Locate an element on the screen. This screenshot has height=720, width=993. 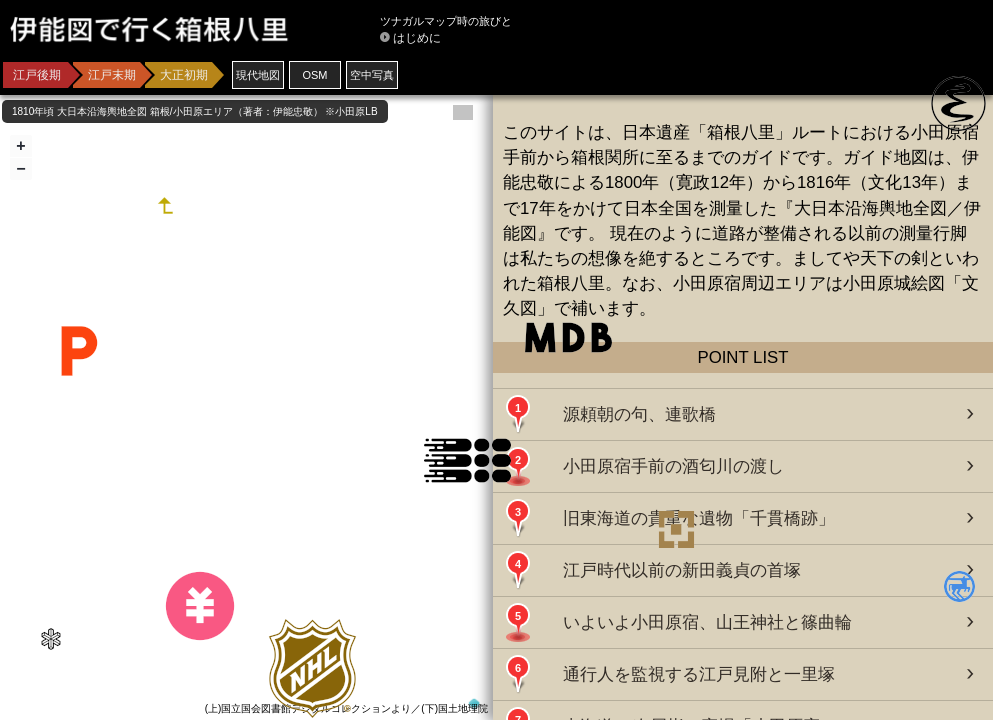
MDBootstrap brand logo is located at coordinates (568, 337).